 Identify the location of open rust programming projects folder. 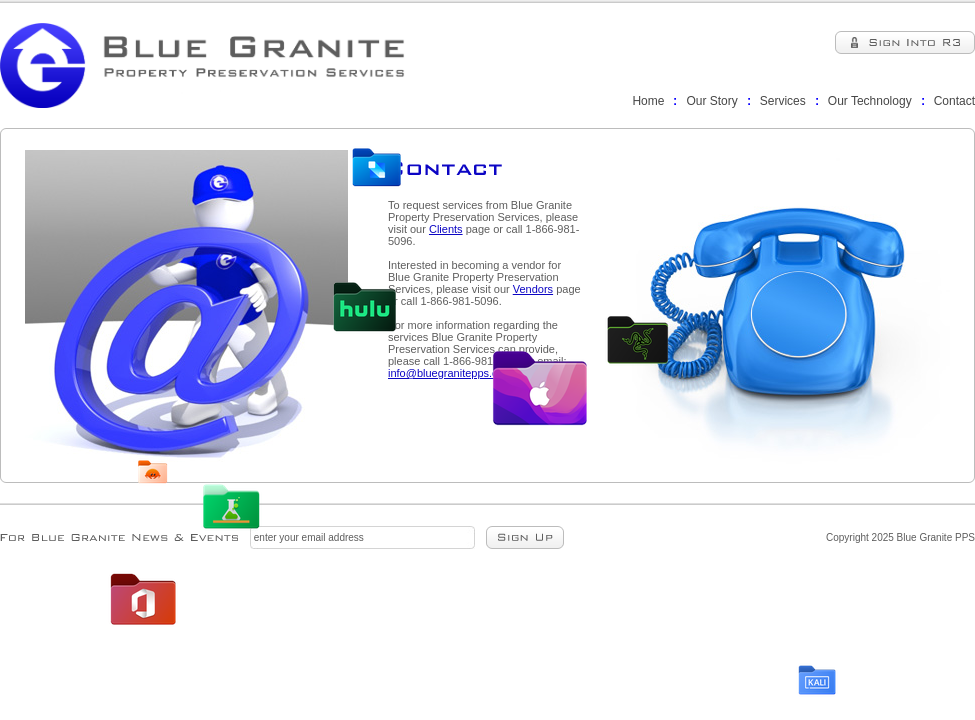
(152, 472).